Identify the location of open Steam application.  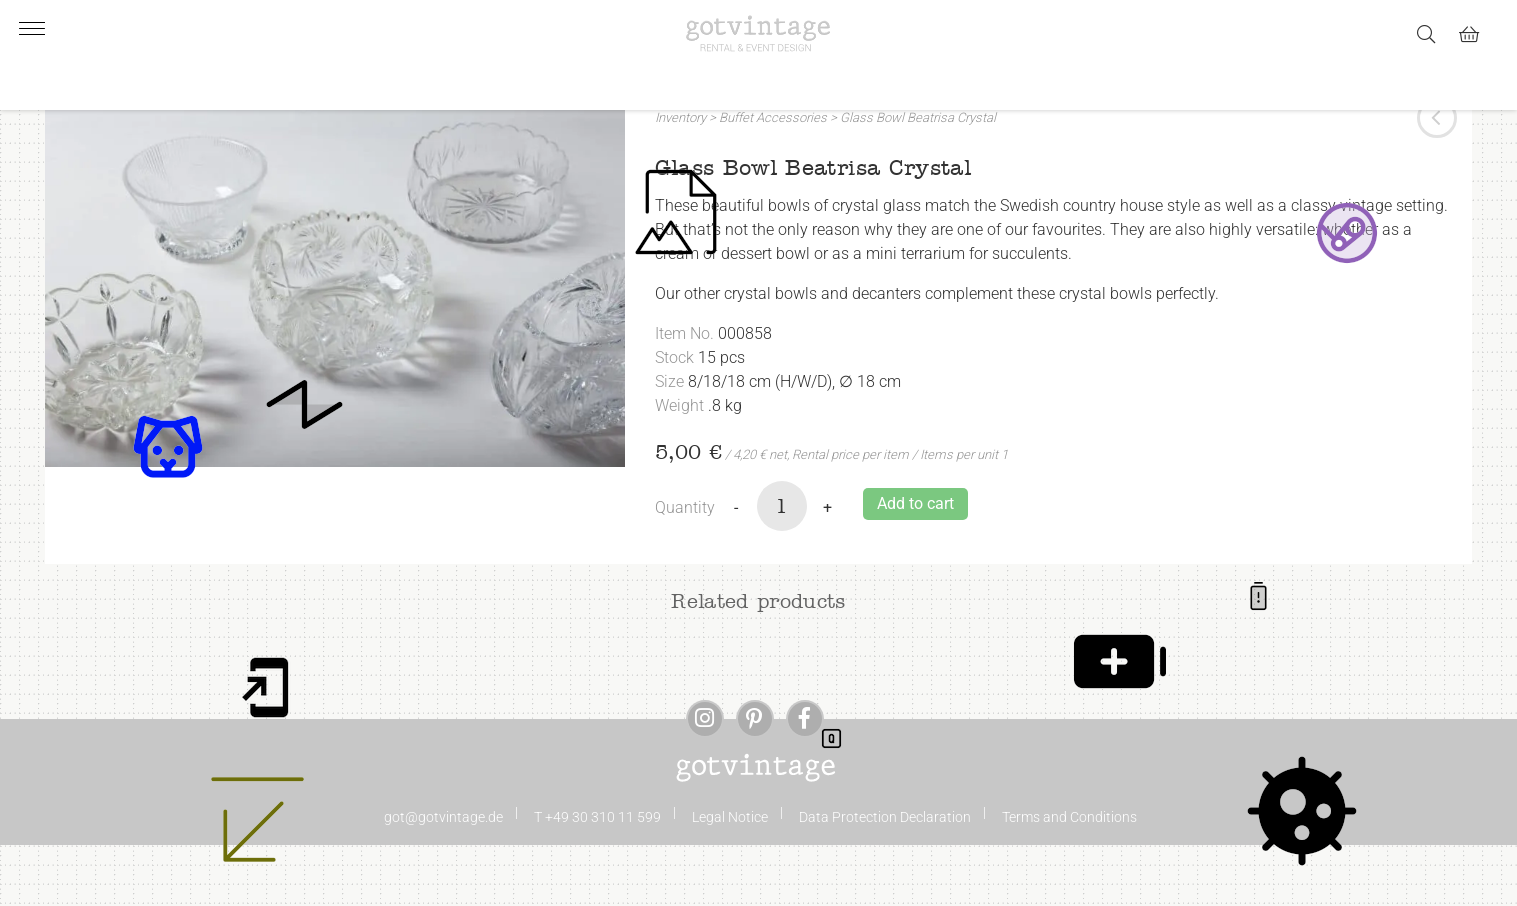
(1347, 233).